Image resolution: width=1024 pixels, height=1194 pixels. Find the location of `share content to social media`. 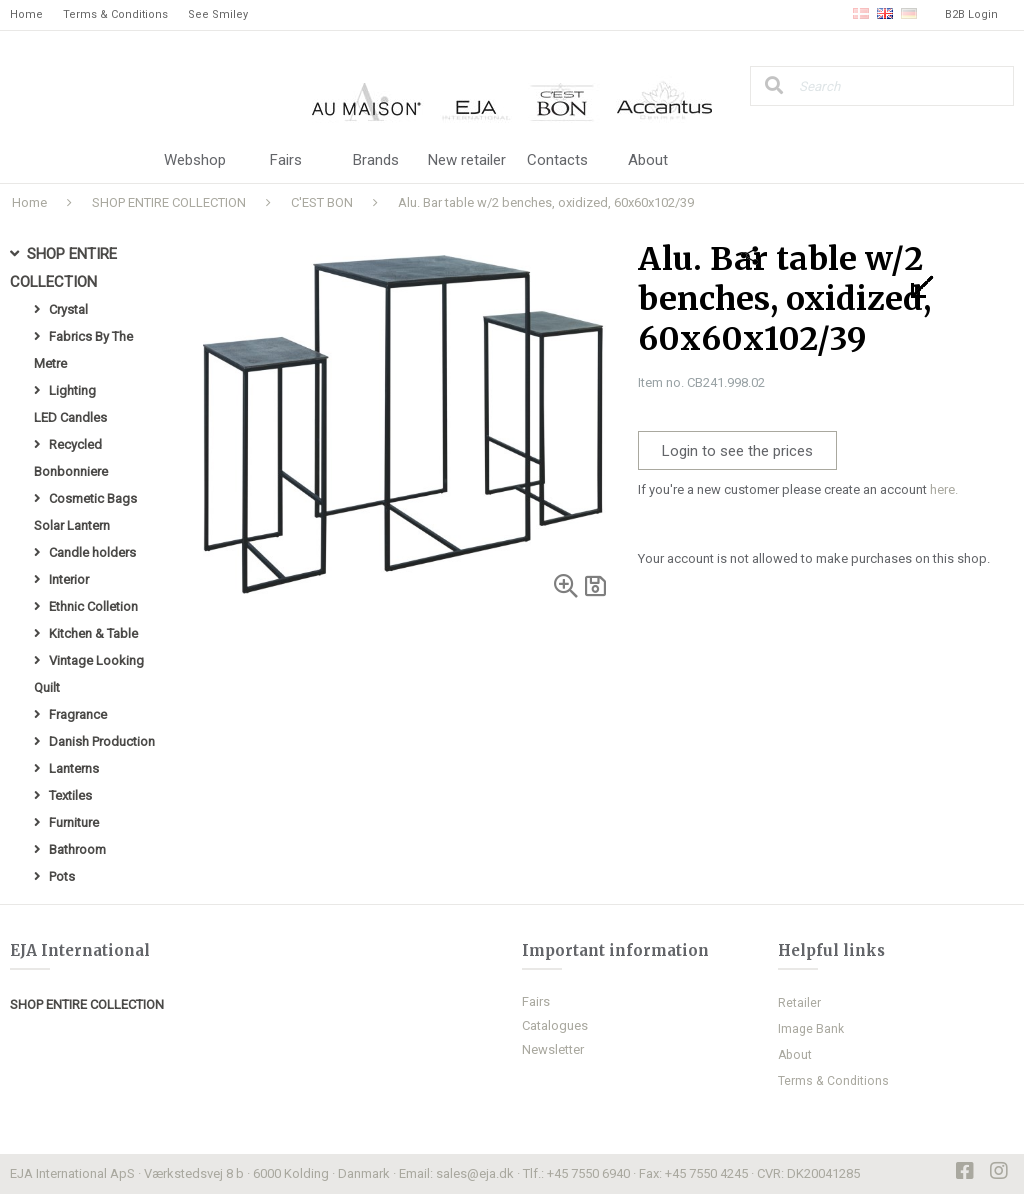

share content to social media is located at coordinates (749, 255).